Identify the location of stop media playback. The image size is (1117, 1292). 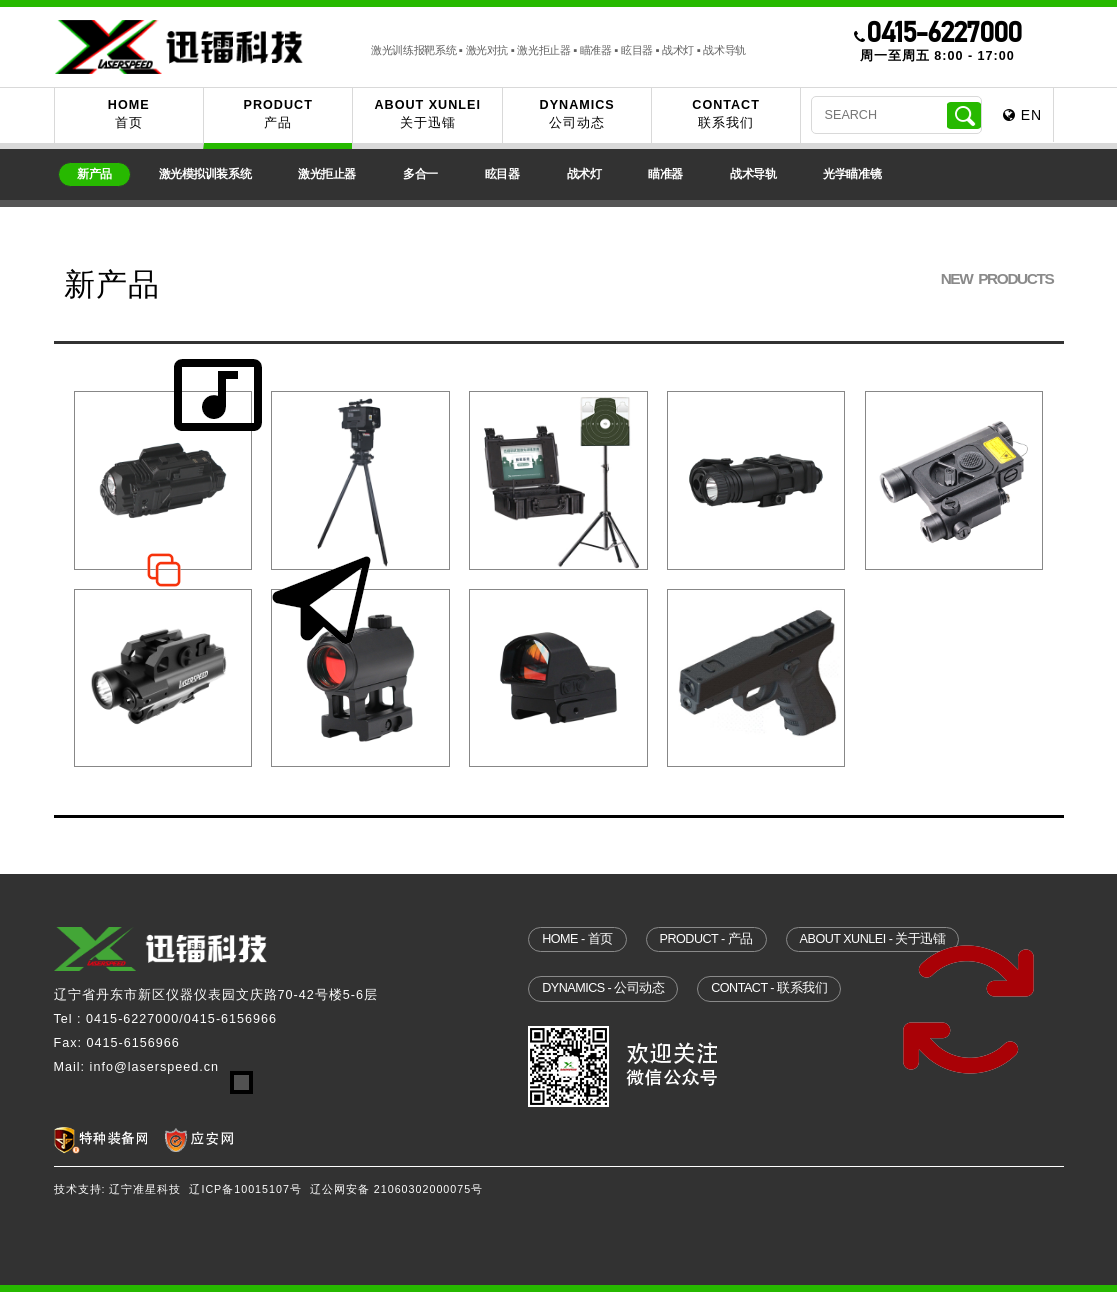
(241, 1082).